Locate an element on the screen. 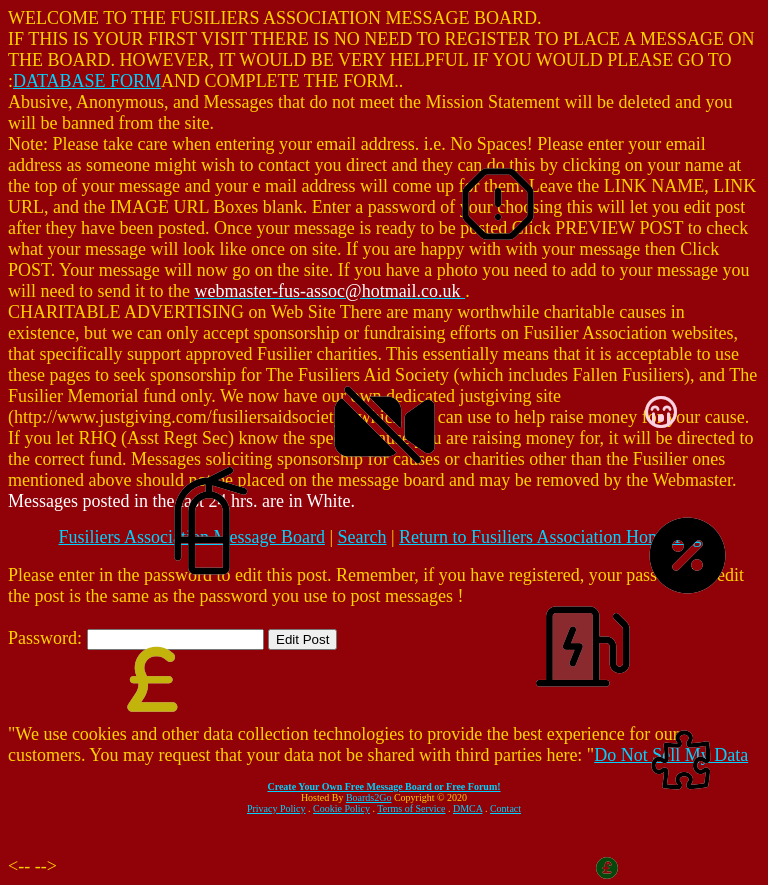 This screenshot has width=768, height=885. access plugins or extensions is located at coordinates (682, 761).